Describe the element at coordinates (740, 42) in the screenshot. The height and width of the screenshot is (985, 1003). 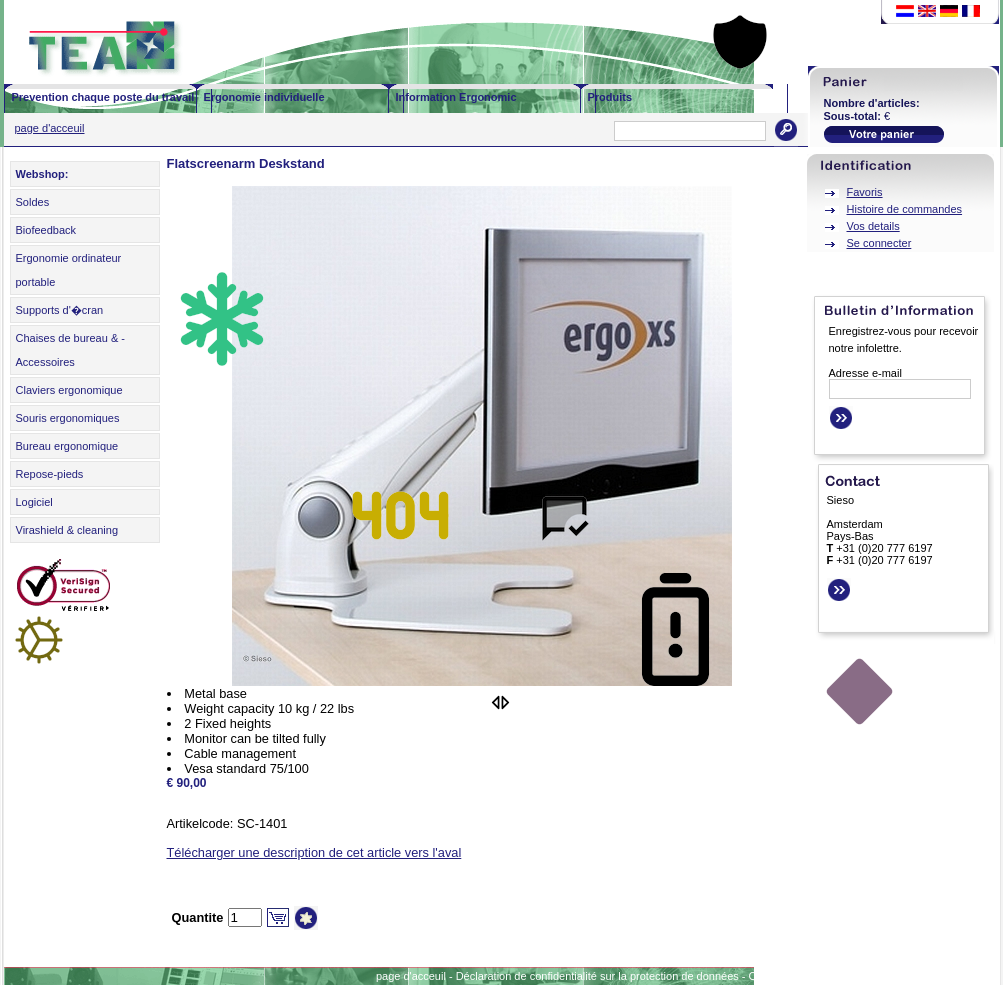
I see `access security settings` at that location.